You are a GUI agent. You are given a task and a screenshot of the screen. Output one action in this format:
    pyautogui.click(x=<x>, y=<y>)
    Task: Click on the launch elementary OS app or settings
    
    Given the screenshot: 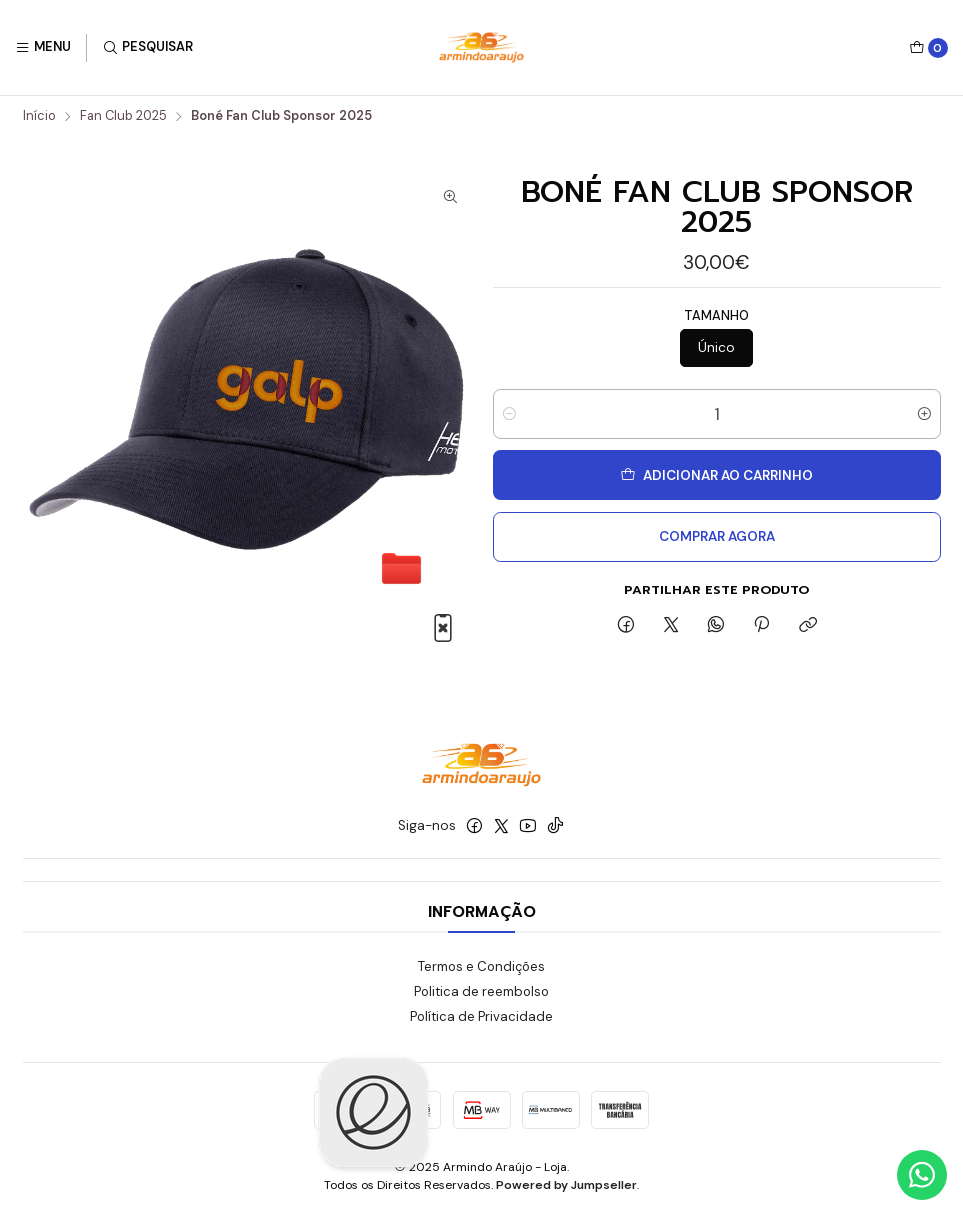 What is the action you would take?
    pyautogui.click(x=373, y=1112)
    